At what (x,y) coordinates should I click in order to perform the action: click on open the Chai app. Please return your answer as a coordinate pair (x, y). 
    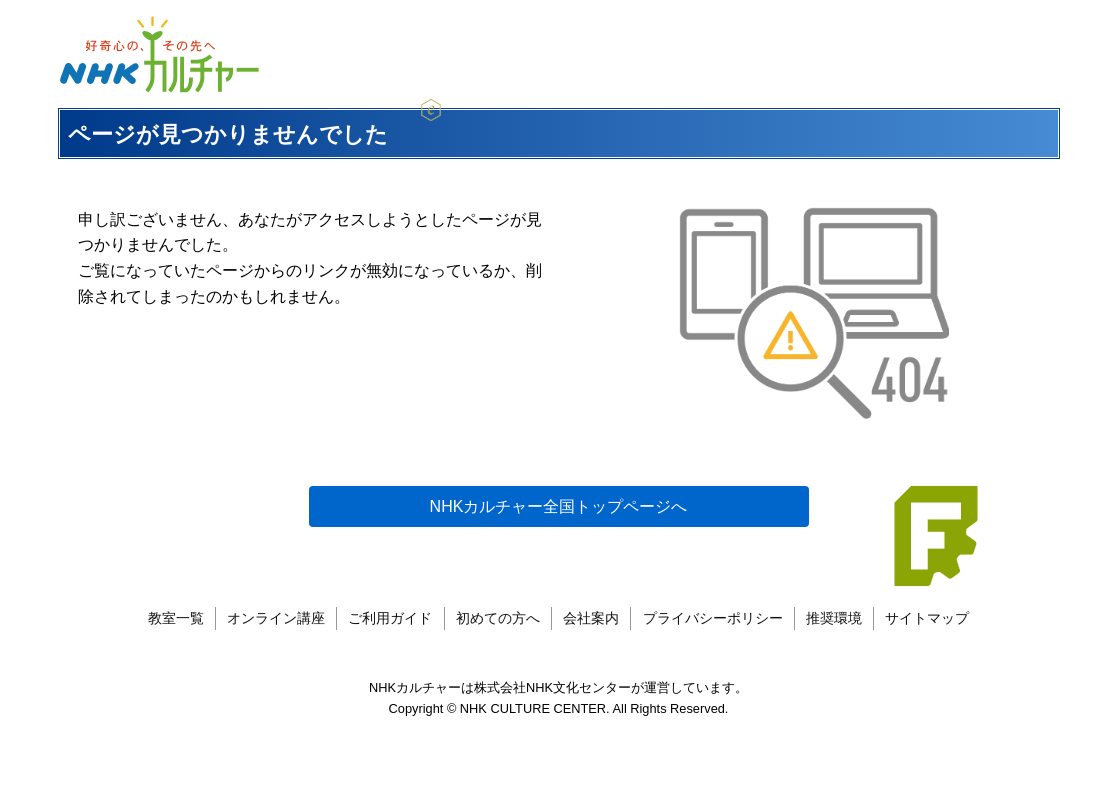
    Looking at the image, I should click on (431, 110).